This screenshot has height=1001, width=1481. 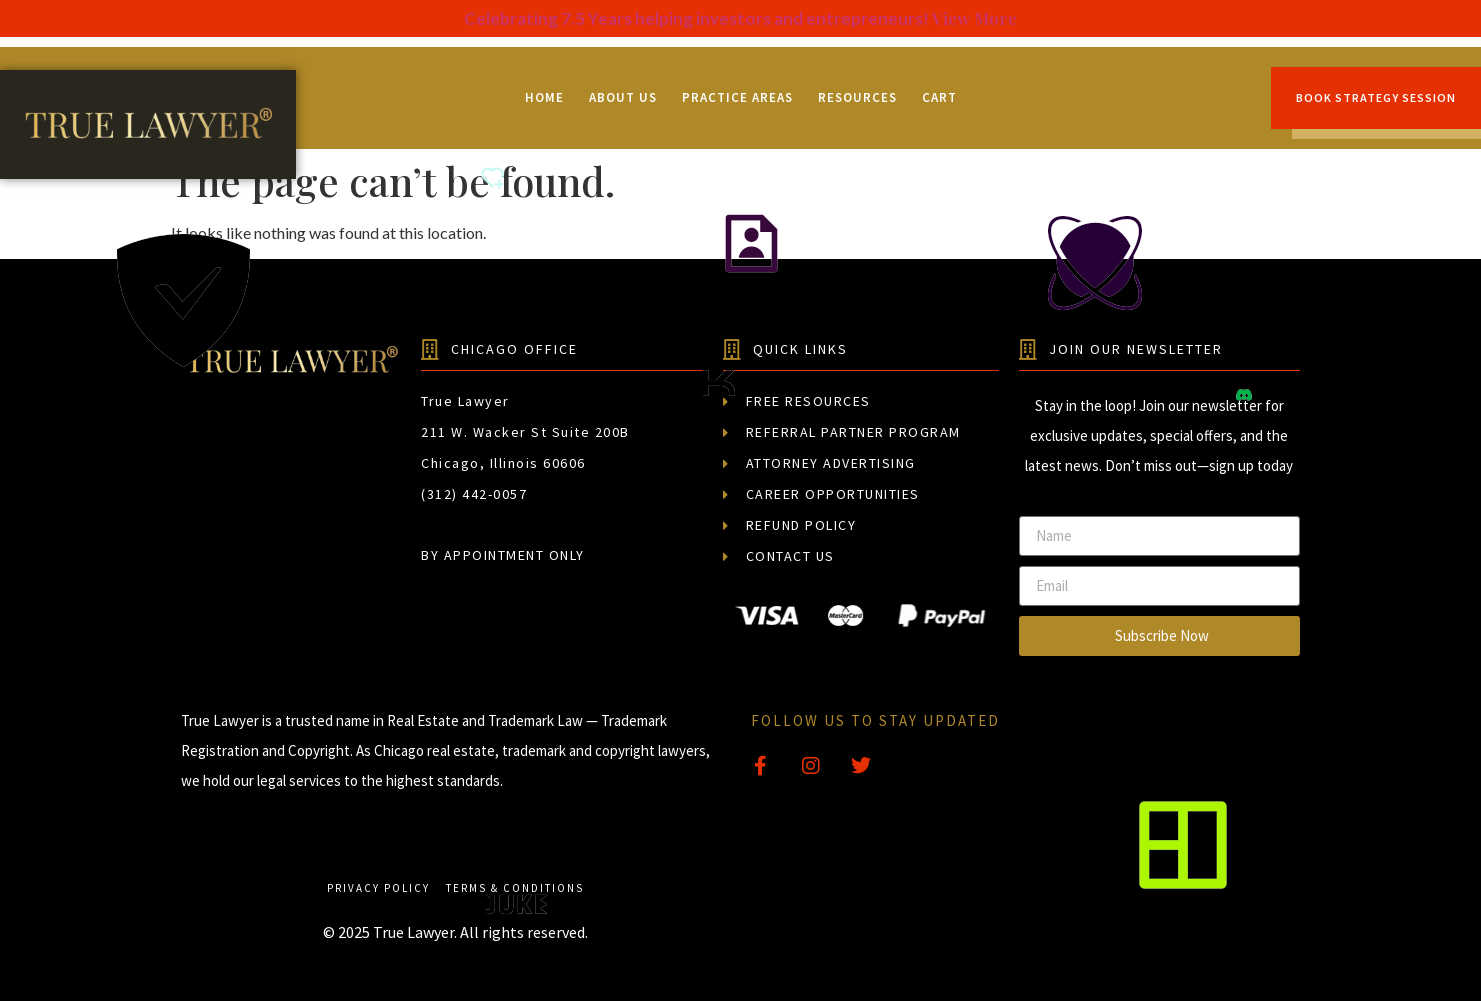 I want to click on open Discord app, so click(x=1244, y=395).